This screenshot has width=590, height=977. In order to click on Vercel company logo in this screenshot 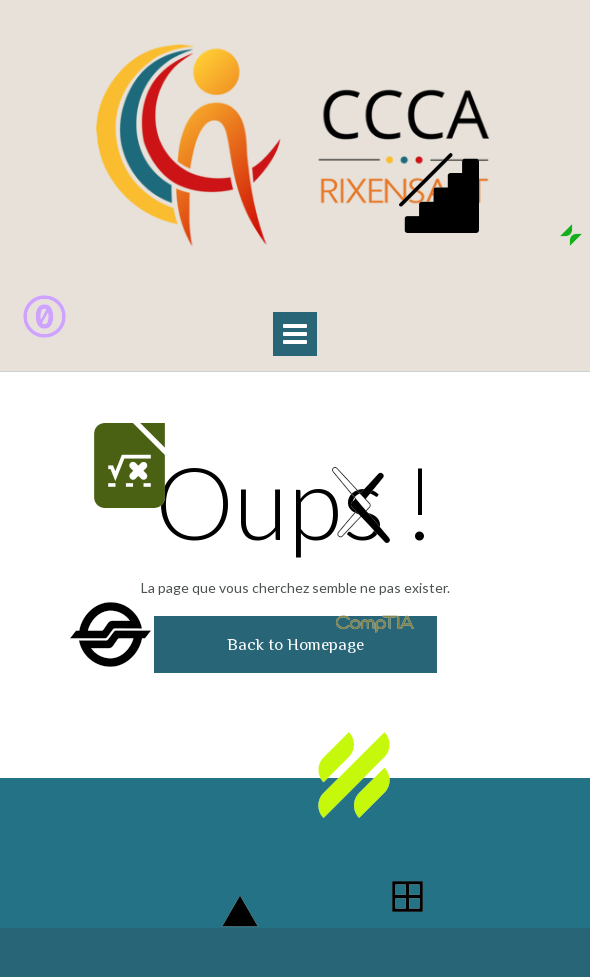, I will do `click(240, 911)`.